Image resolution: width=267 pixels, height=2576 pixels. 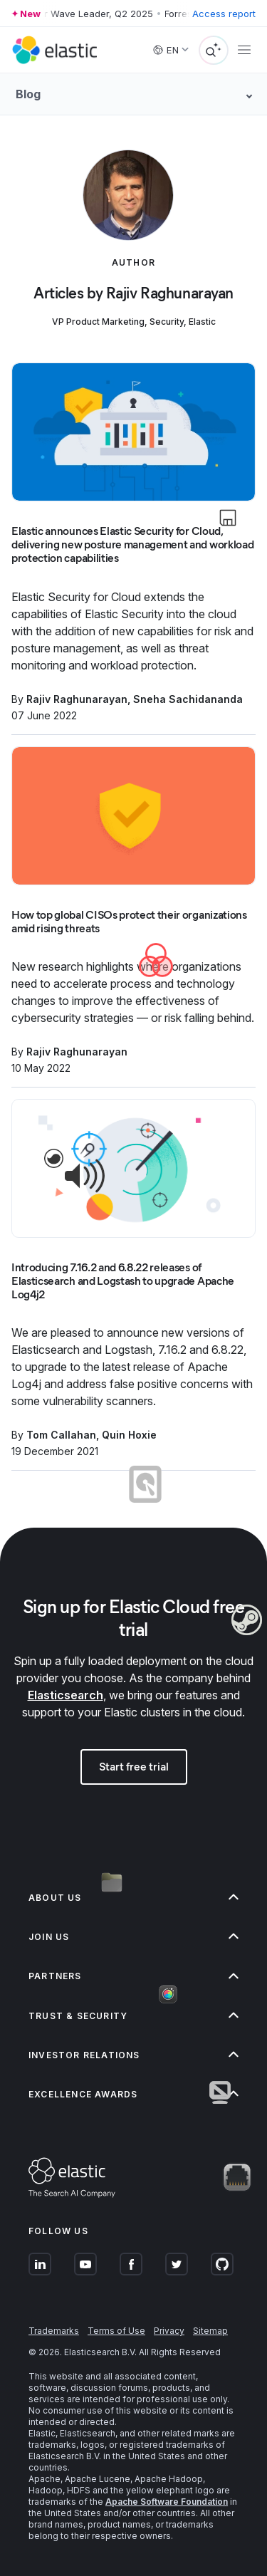 I want to click on access color and display preferences, so click(x=156, y=960).